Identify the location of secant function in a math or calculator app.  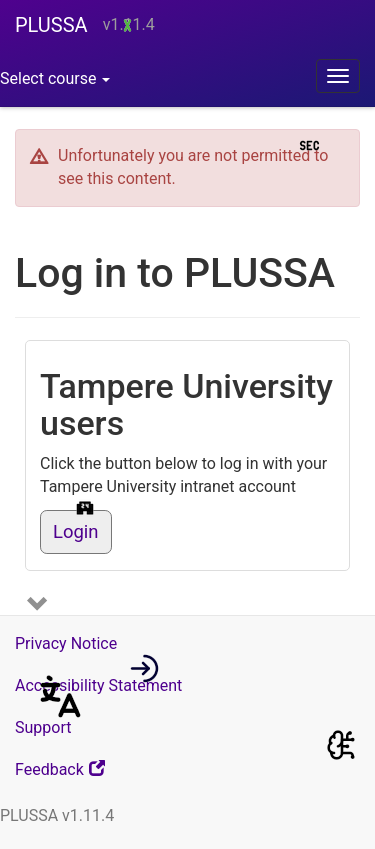
(309, 145).